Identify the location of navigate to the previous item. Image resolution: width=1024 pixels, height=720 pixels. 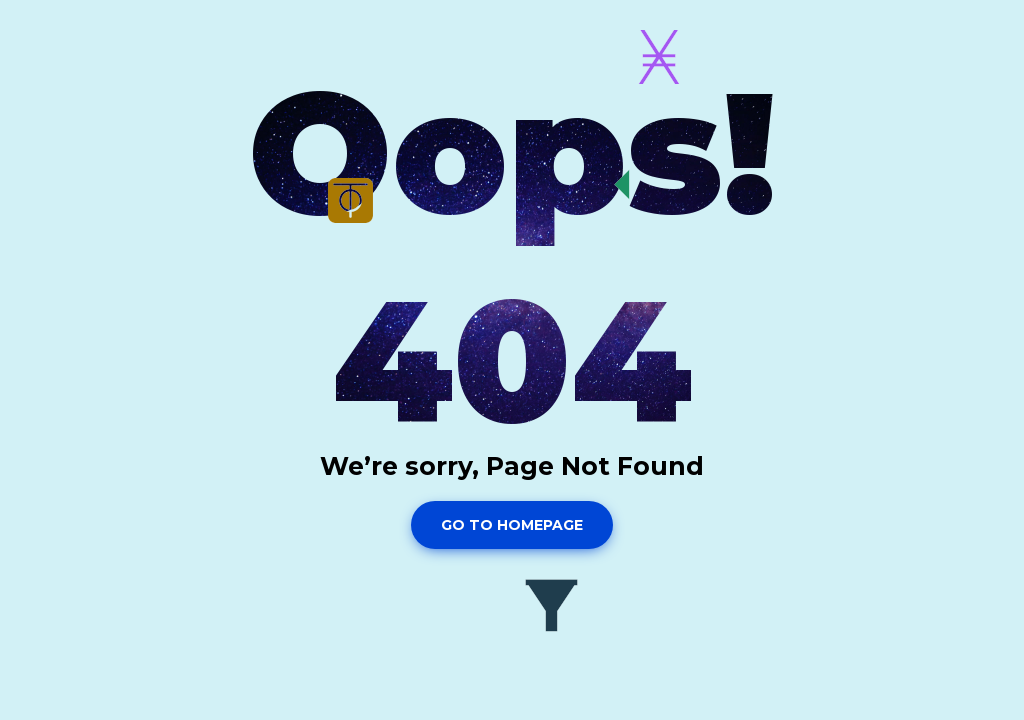
(625, 184).